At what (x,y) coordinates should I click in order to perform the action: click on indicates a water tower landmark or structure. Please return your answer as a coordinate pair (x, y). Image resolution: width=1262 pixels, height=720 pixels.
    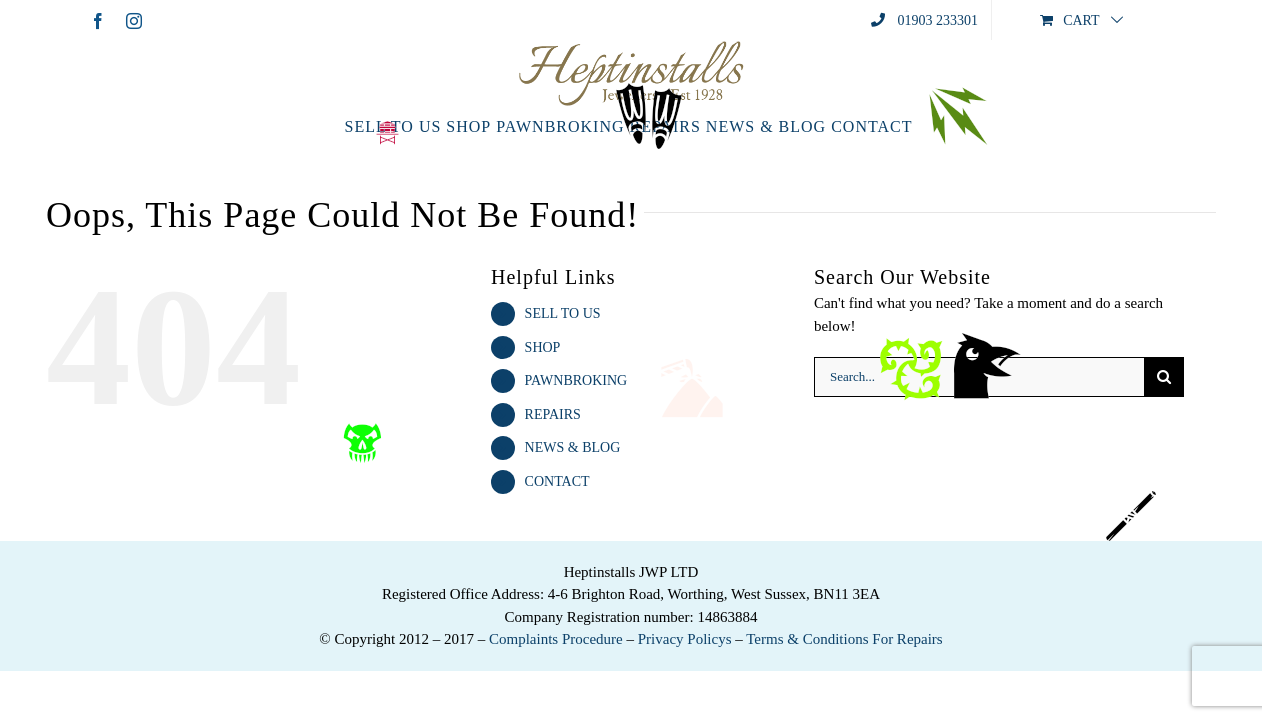
    Looking at the image, I should click on (387, 132).